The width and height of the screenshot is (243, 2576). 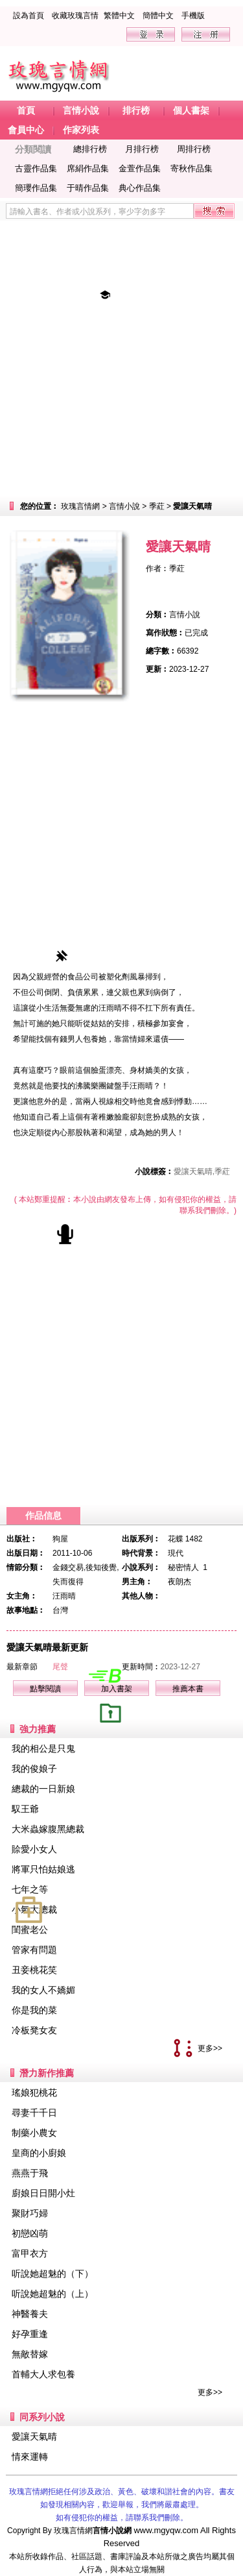 I want to click on desert or arid climate indicator, so click(x=65, y=1234).